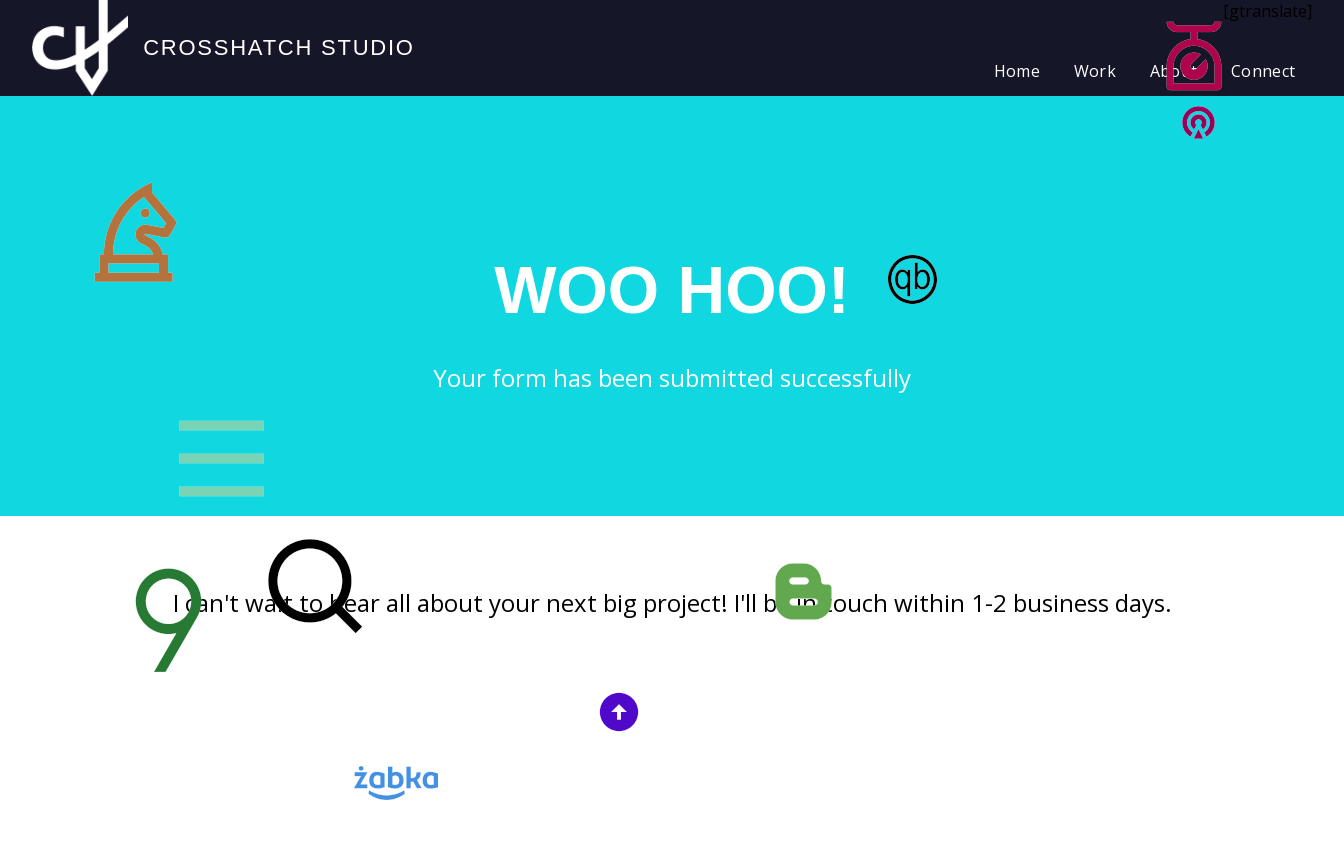 This screenshot has width=1344, height=855. What do you see at coordinates (912, 279) in the screenshot?
I see `open qbittorrent torrent client` at bounding box center [912, 279].